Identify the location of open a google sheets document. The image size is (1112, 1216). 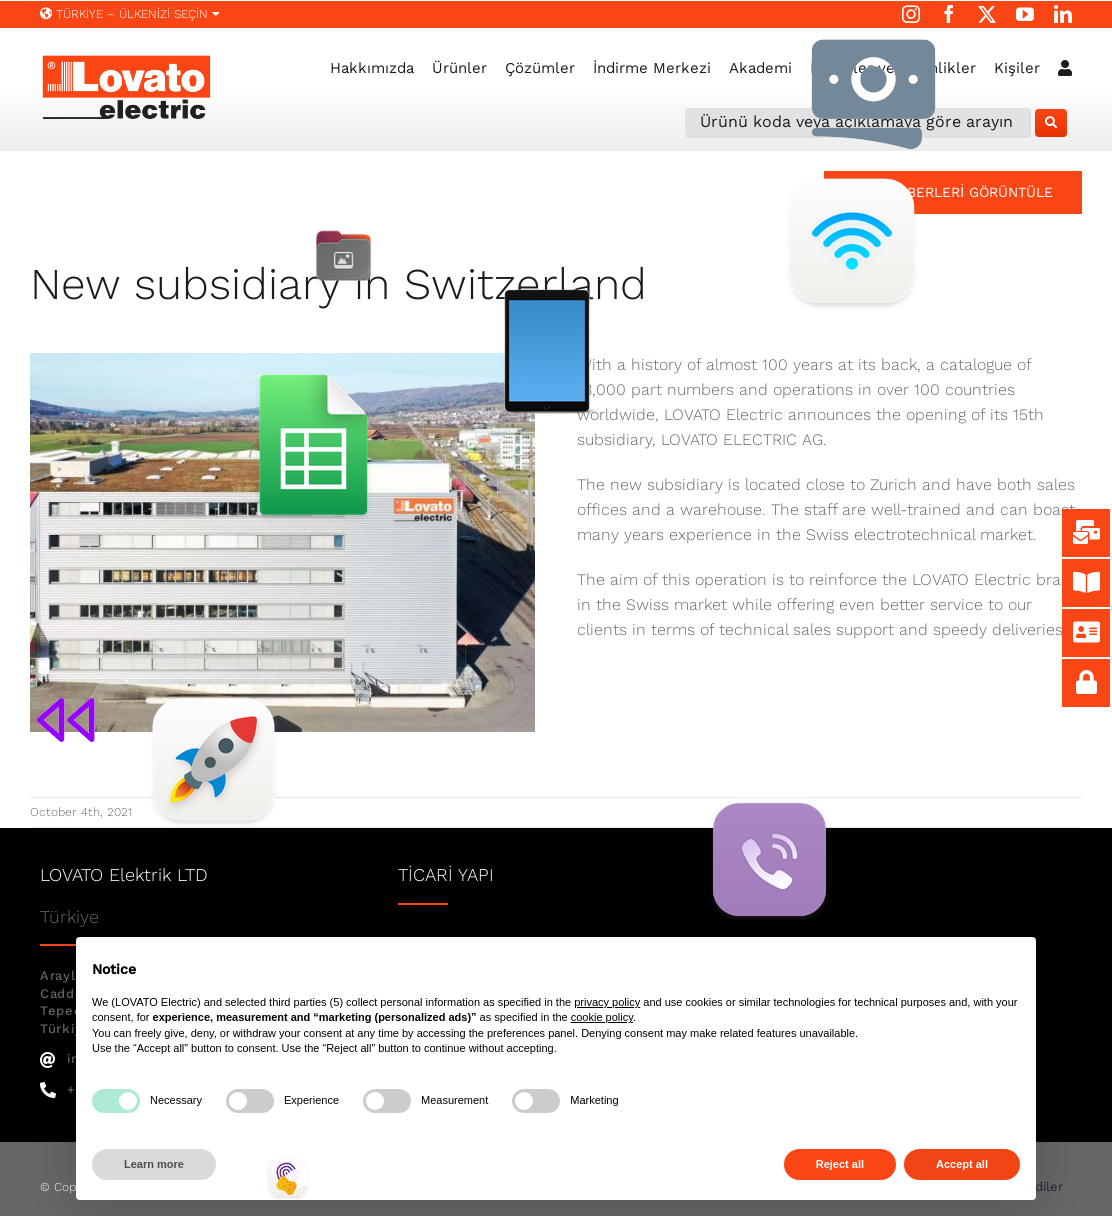
(313, 447).